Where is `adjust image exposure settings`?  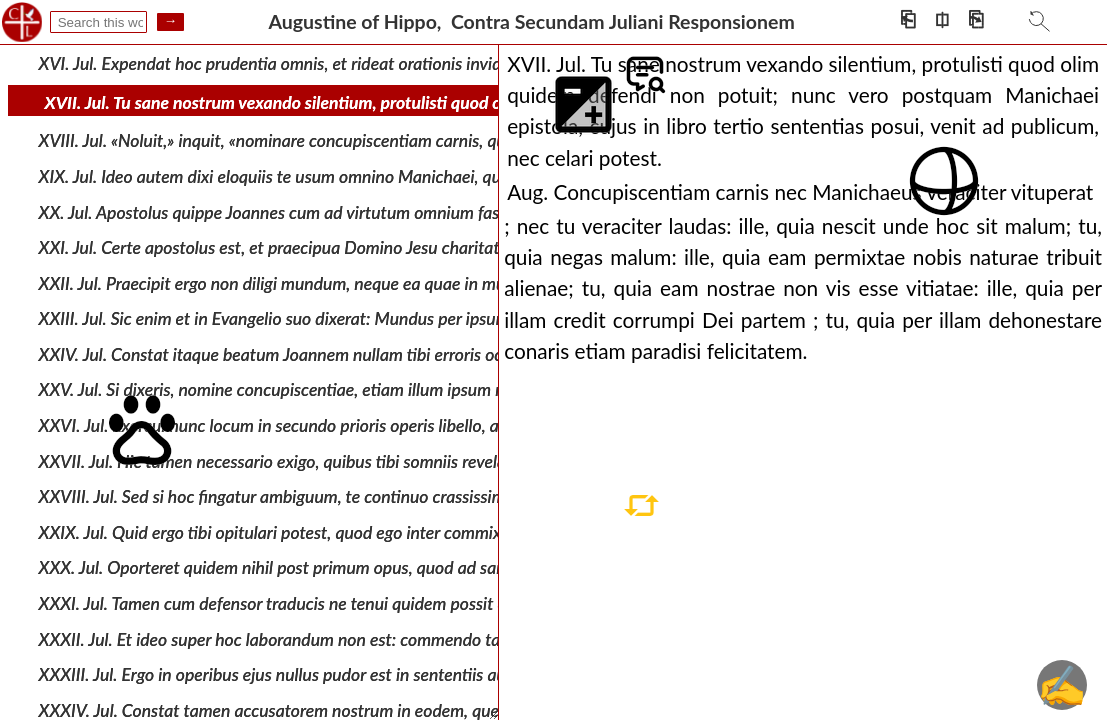 adjust image exposure settings is located at coordinates (583, 104).